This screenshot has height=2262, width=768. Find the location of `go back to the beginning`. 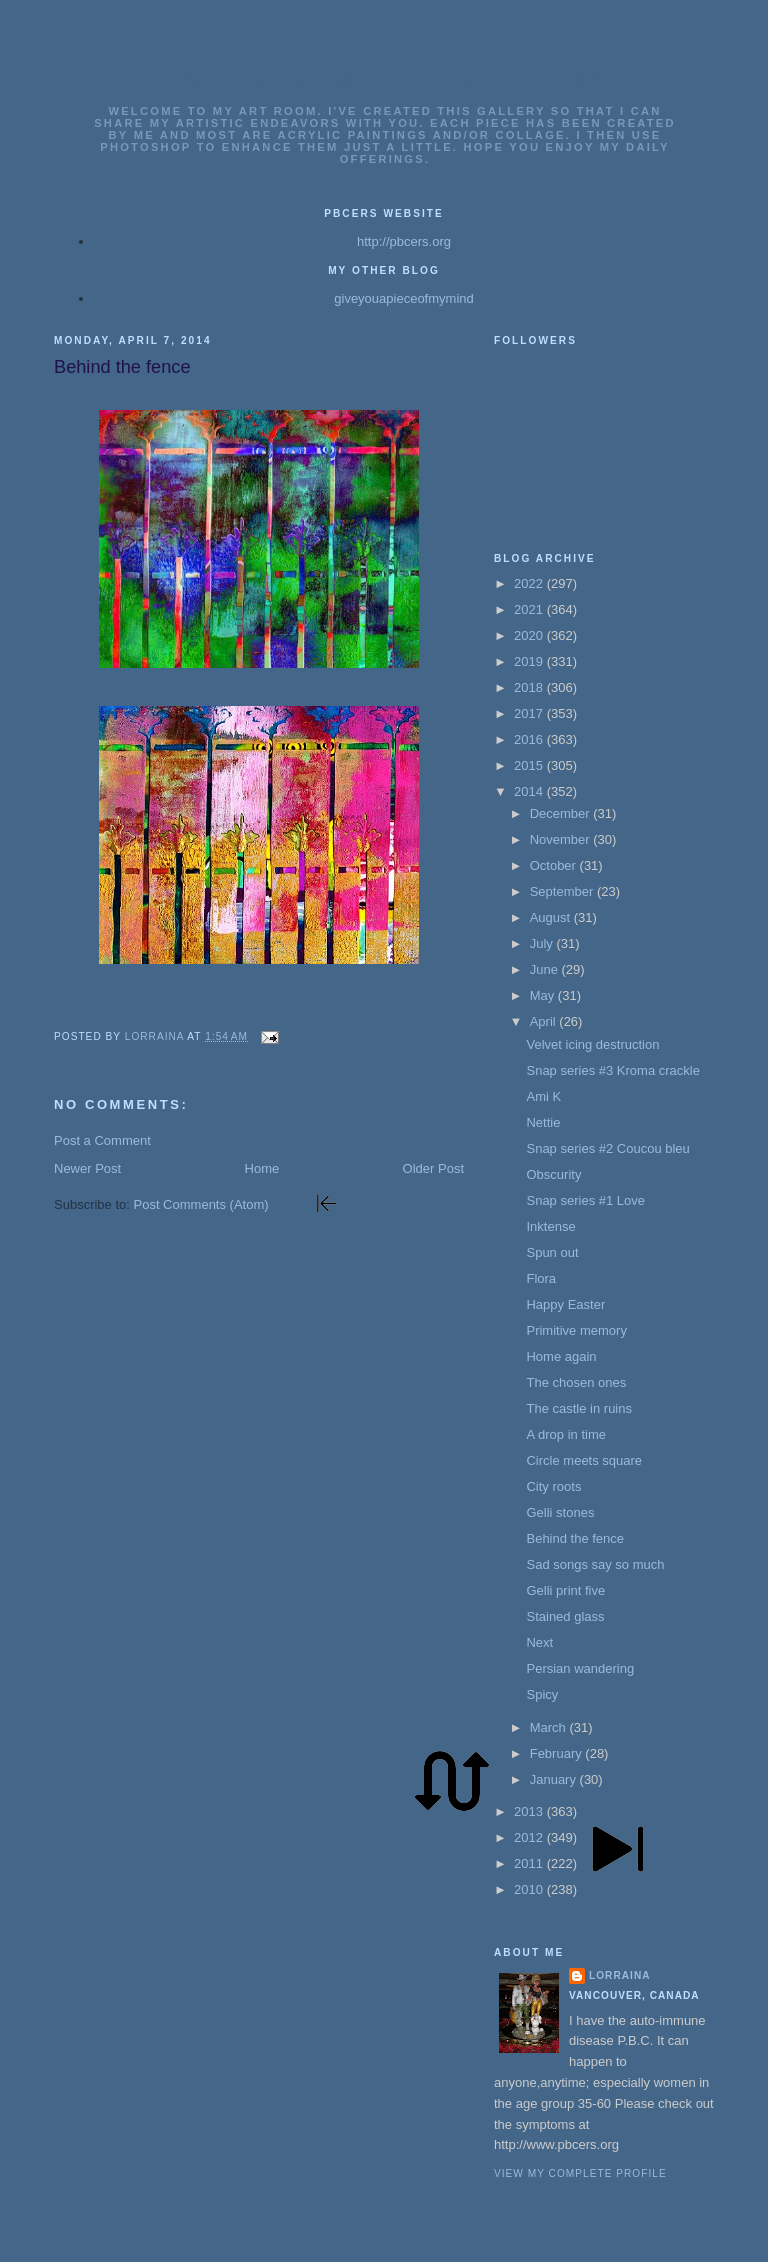

go back to the beginning is located at coordinates (326, 1203).